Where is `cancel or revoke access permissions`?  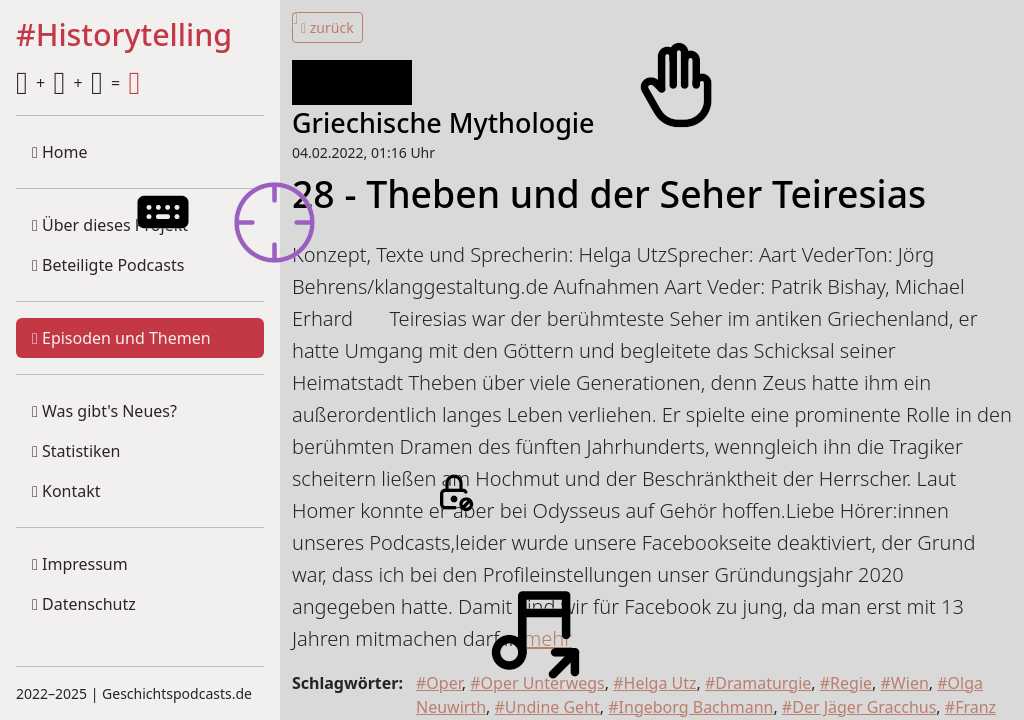
cancel or revoke access permissions is located at coordinates (454, 492).